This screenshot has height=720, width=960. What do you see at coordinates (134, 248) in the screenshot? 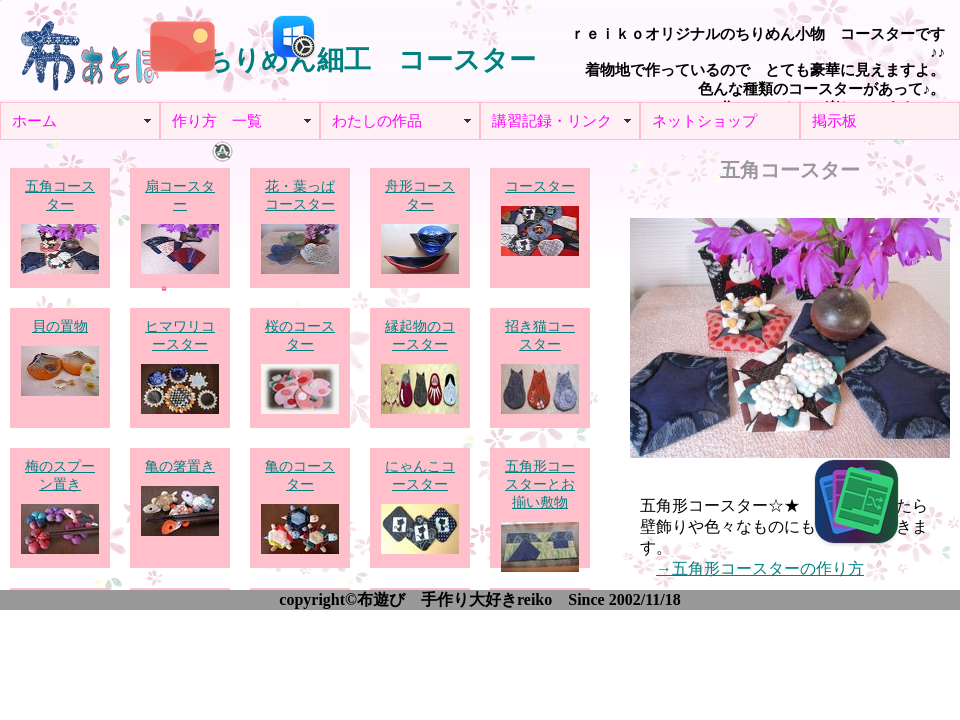
I see `open sound and audio preferences` at bounding box center [134, 248].